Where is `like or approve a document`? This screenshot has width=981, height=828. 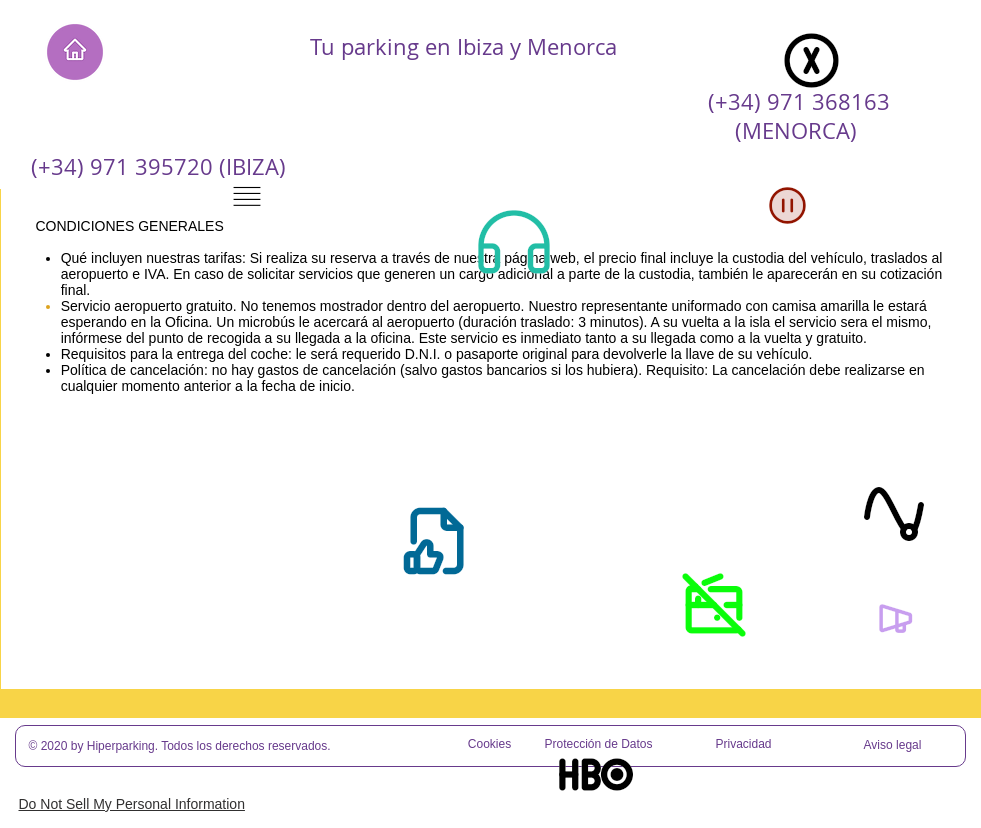
like or approve a document is located at coordinates (437, 541).